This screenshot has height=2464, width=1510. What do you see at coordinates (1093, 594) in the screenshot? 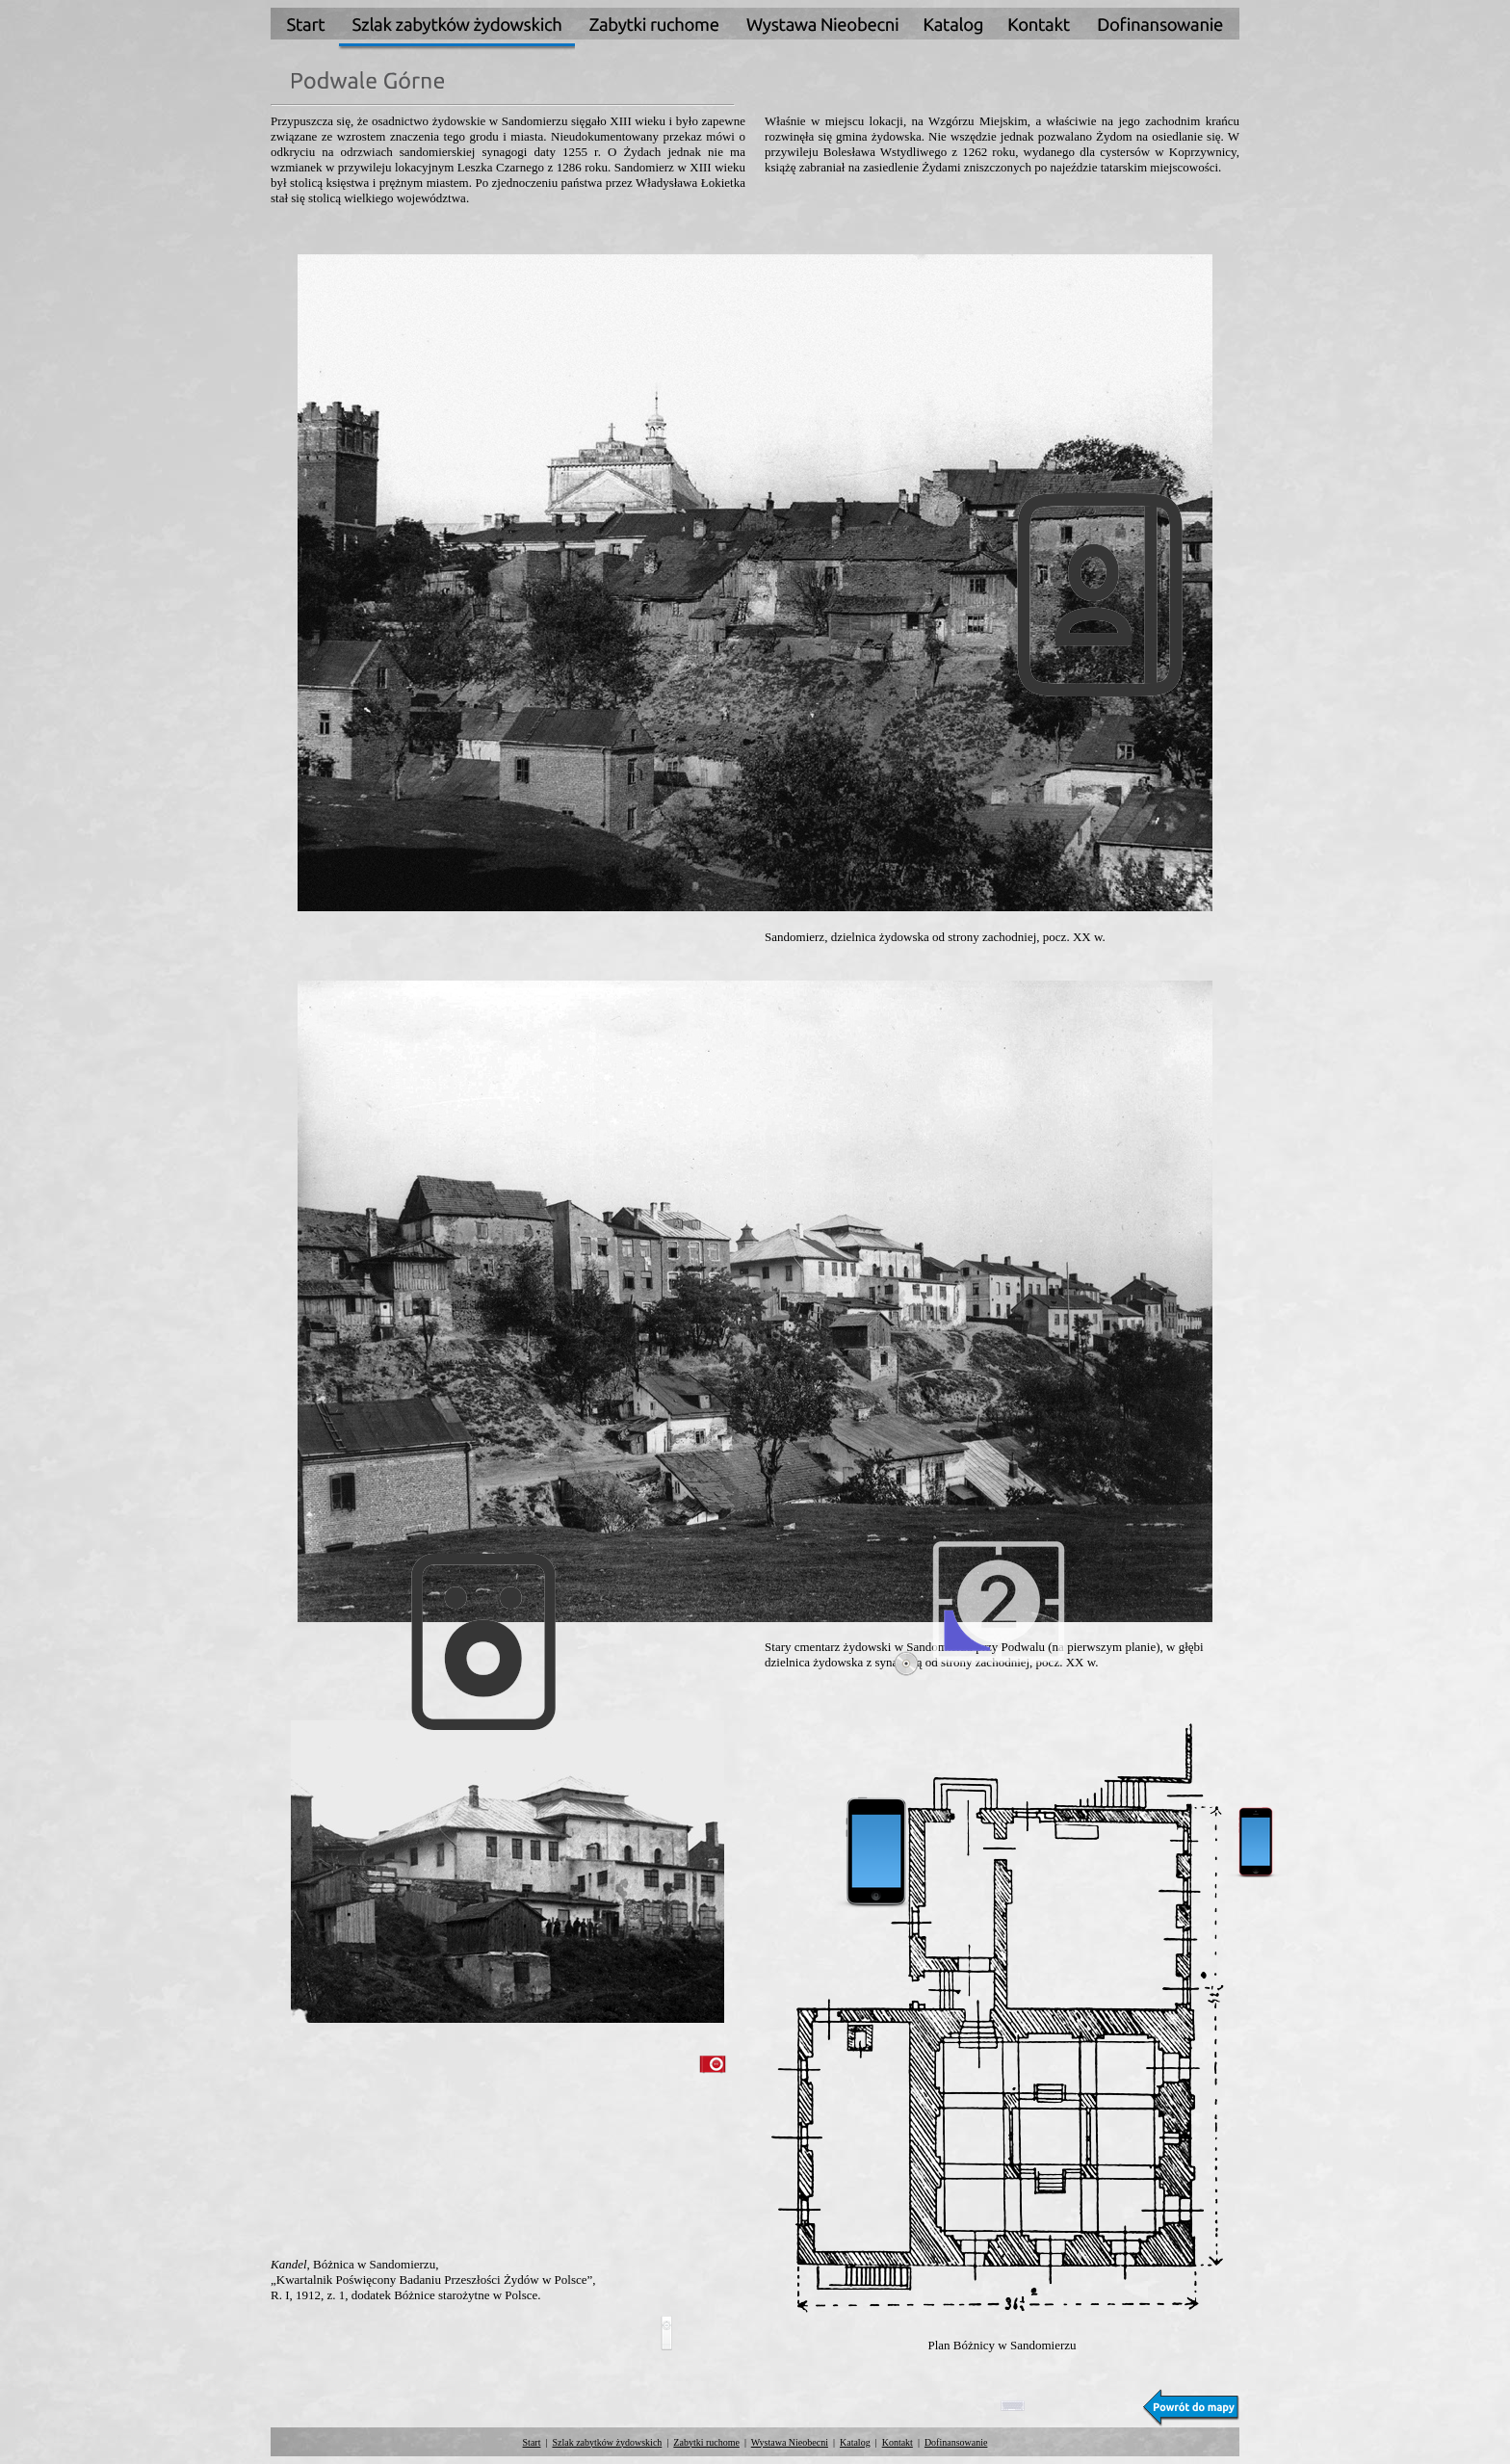
I see `open contacts app` at bounding box center [1093, 594].